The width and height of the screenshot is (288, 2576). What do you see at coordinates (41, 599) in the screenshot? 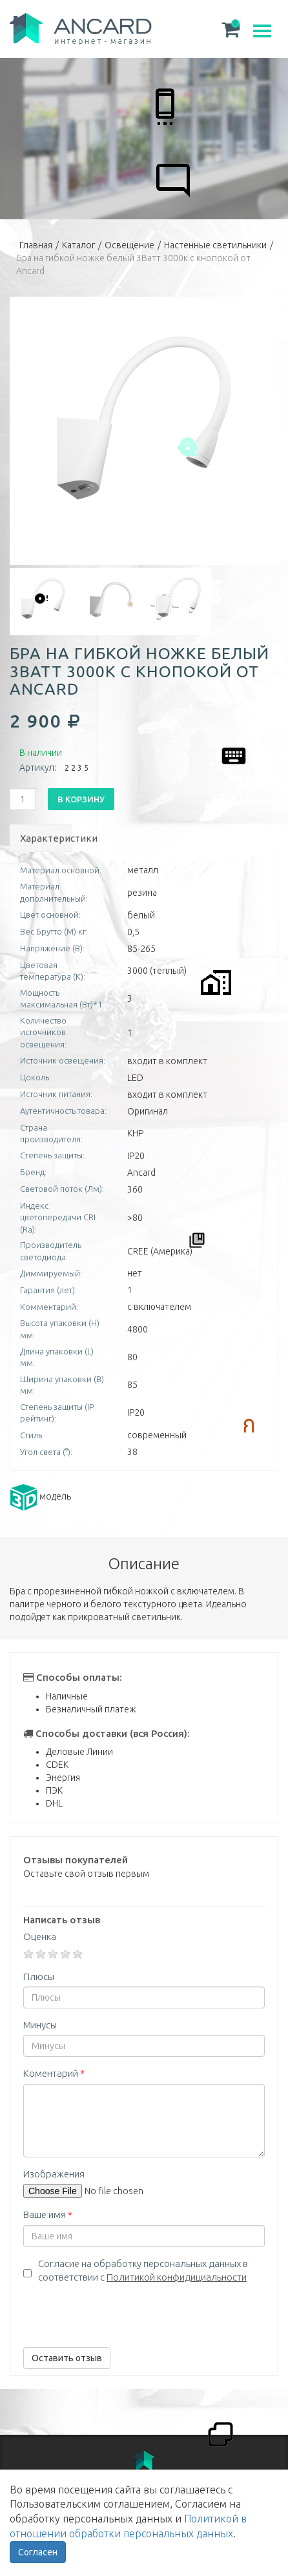
I see `indicates storage disc is full` at bounding box center [41, 599].